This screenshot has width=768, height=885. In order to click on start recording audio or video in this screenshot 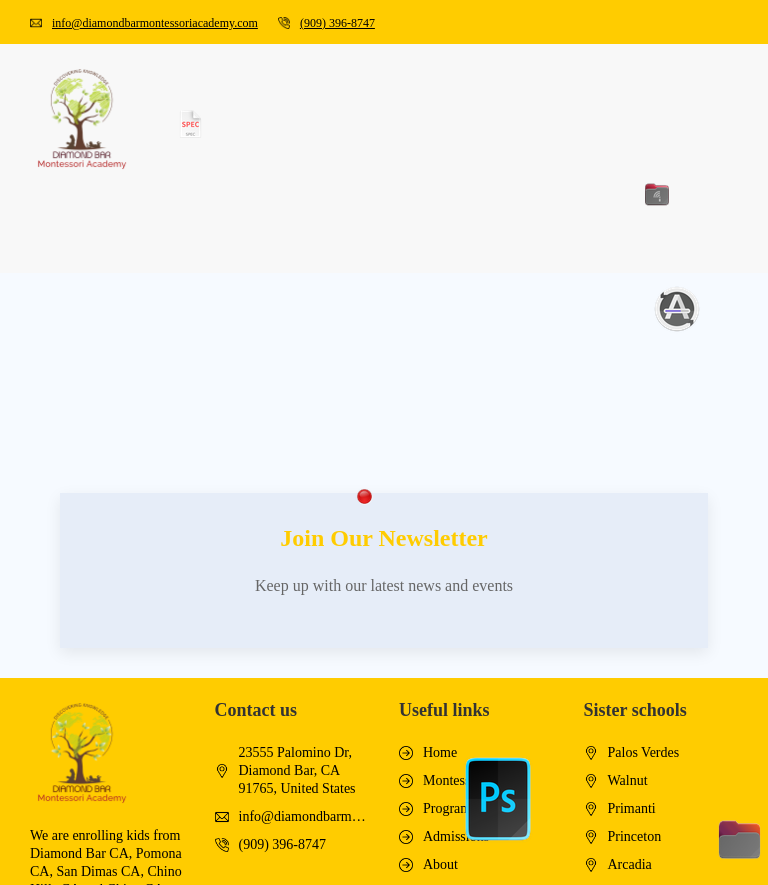, I will do `click(364, 496)`.